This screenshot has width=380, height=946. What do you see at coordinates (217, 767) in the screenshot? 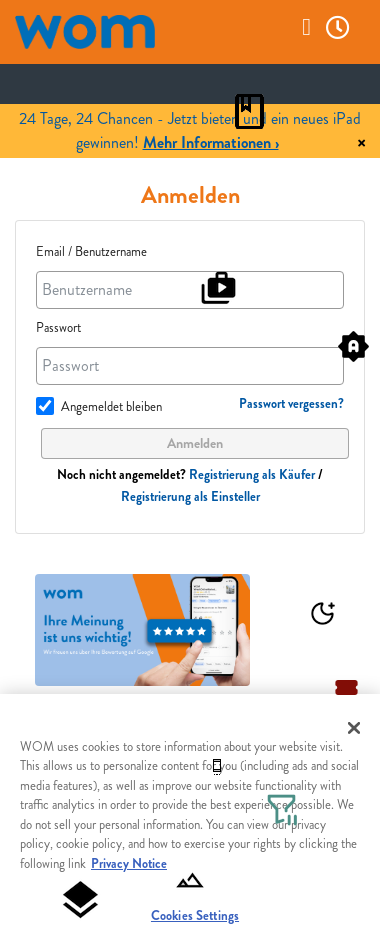
I see `access mobile device settings` at bounding box center [217, 767].